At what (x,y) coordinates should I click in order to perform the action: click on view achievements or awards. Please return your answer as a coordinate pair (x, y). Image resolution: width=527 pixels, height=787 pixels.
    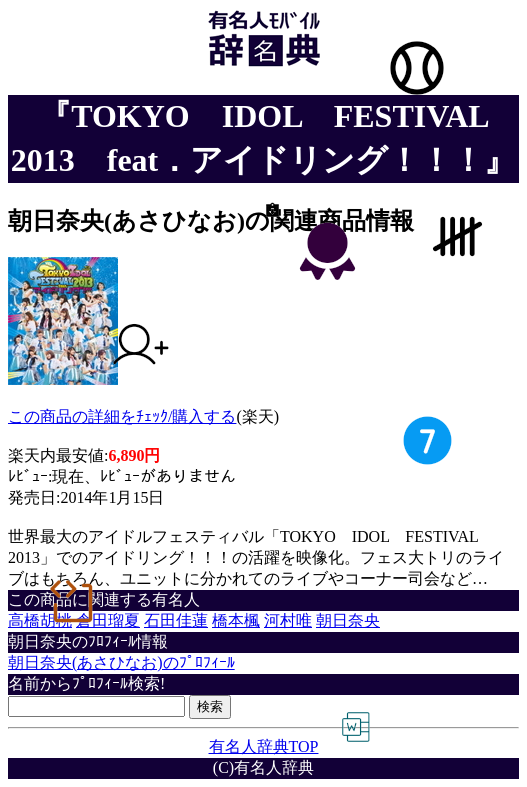
    Looking at the image, I should click on (327, 251).